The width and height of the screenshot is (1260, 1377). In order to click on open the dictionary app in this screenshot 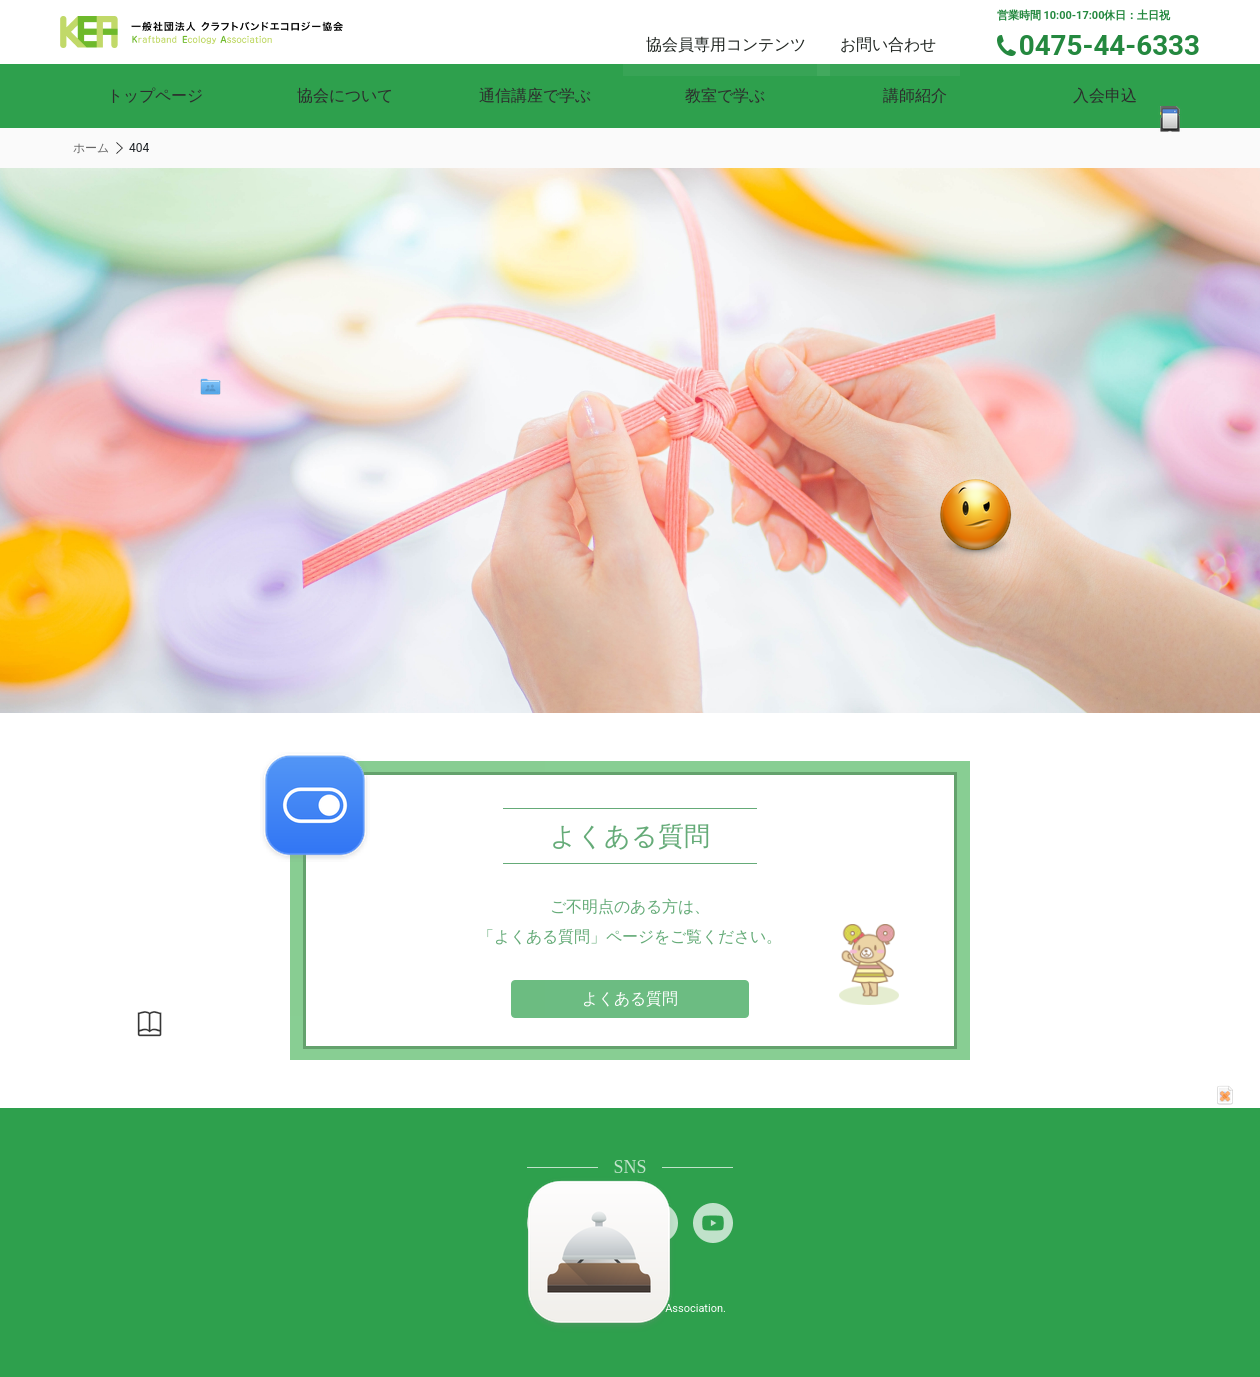, I will do `click(150, 1023)`.